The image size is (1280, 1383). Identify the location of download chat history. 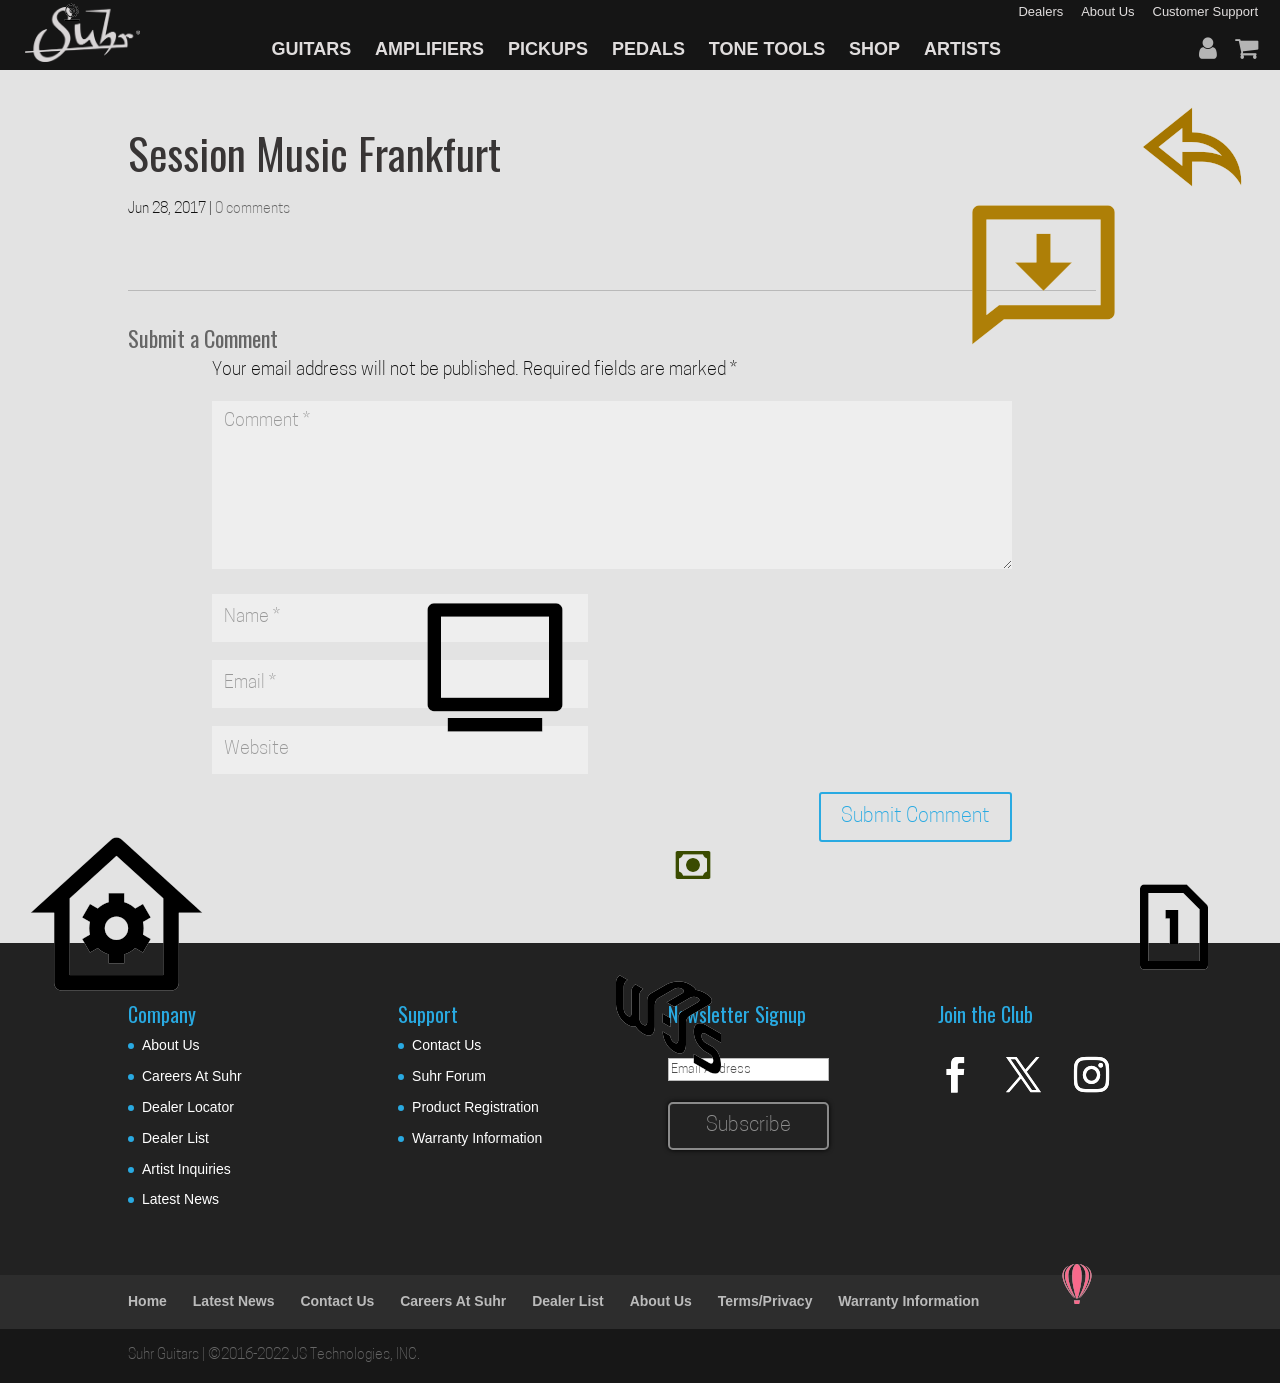
(1043, 269).